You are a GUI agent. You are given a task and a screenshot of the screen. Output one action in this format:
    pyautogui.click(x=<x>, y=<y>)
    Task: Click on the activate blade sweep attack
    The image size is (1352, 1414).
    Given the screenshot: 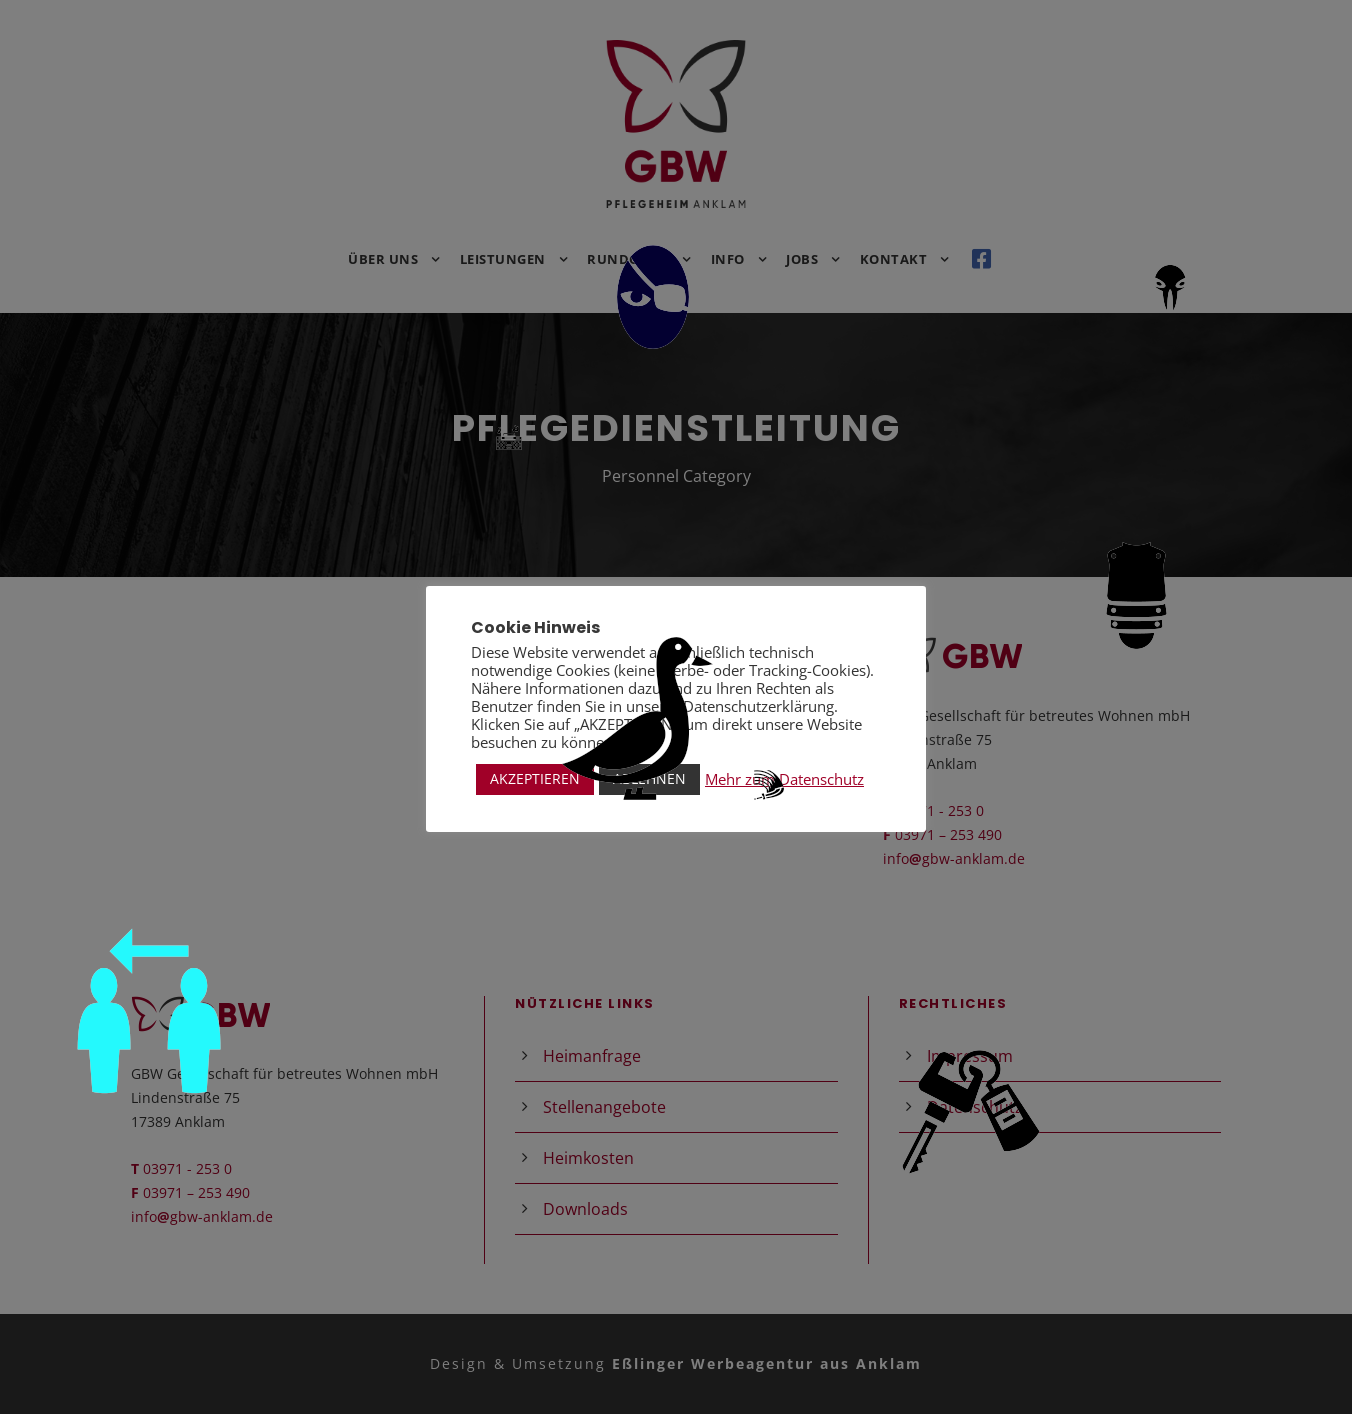 What is the action you would take?
    pyautogui.click(x=769, y=785)
    